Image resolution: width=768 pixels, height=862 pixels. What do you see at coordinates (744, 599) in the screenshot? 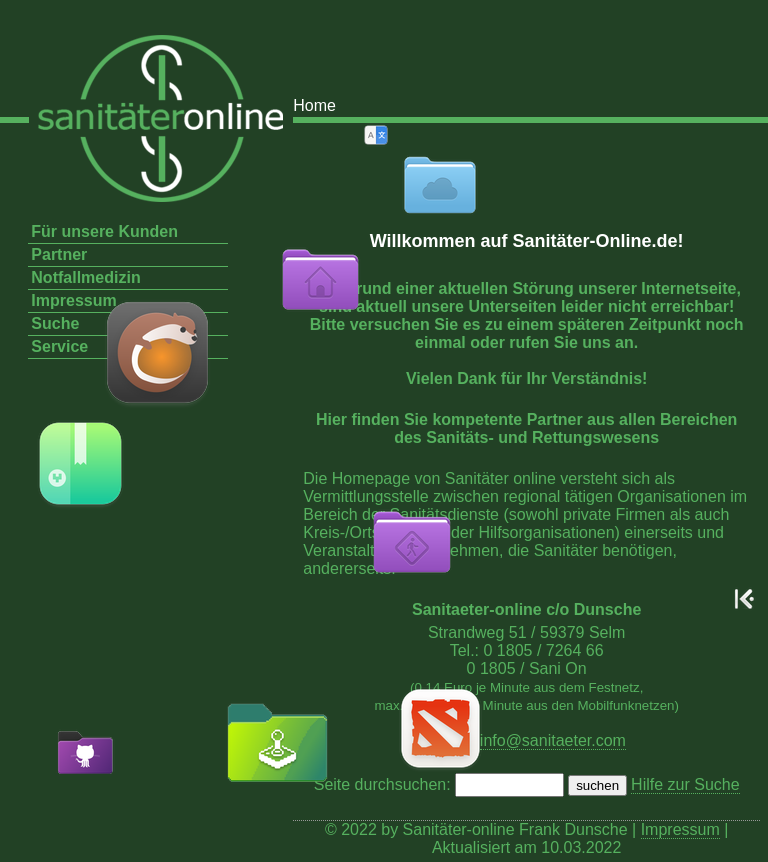
I see `go to the first item in a list or sequence` at bounding box center [744, 599].